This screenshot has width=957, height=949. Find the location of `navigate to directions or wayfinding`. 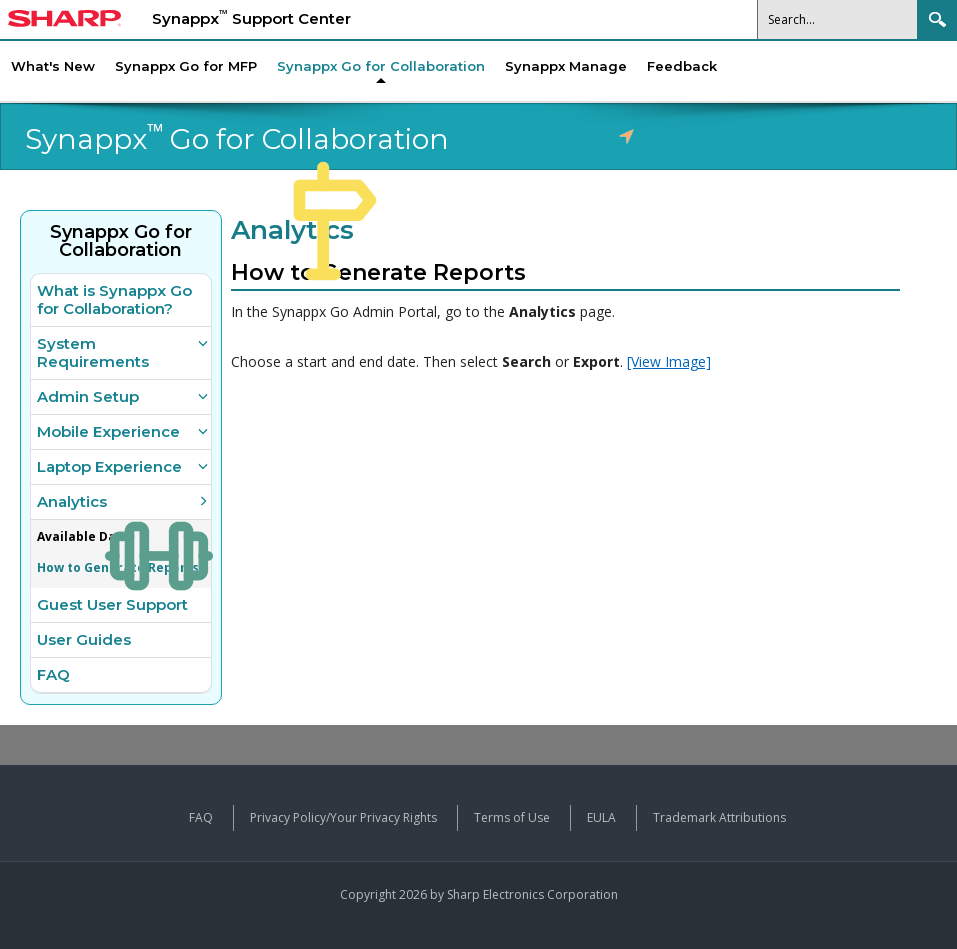

navigate to directions or wayfinding is located at coordinates (335, 221).